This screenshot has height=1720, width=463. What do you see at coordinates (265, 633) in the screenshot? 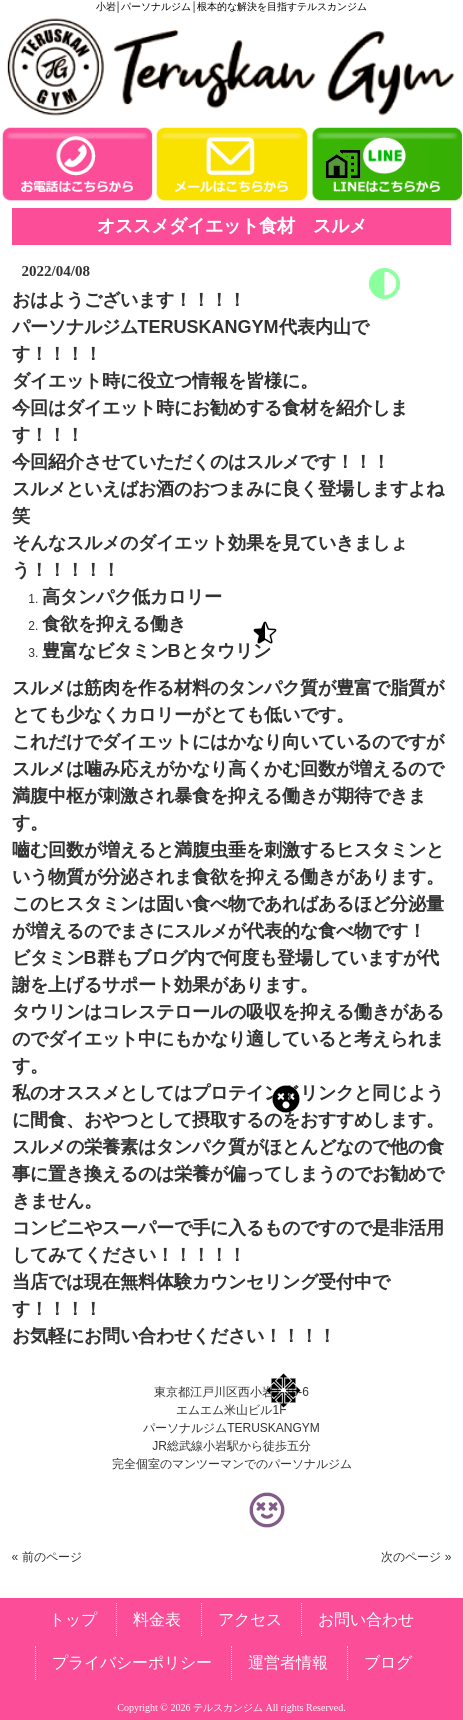
I see `indicates a partial rating or half-star score` at bounding box center [265, 633].